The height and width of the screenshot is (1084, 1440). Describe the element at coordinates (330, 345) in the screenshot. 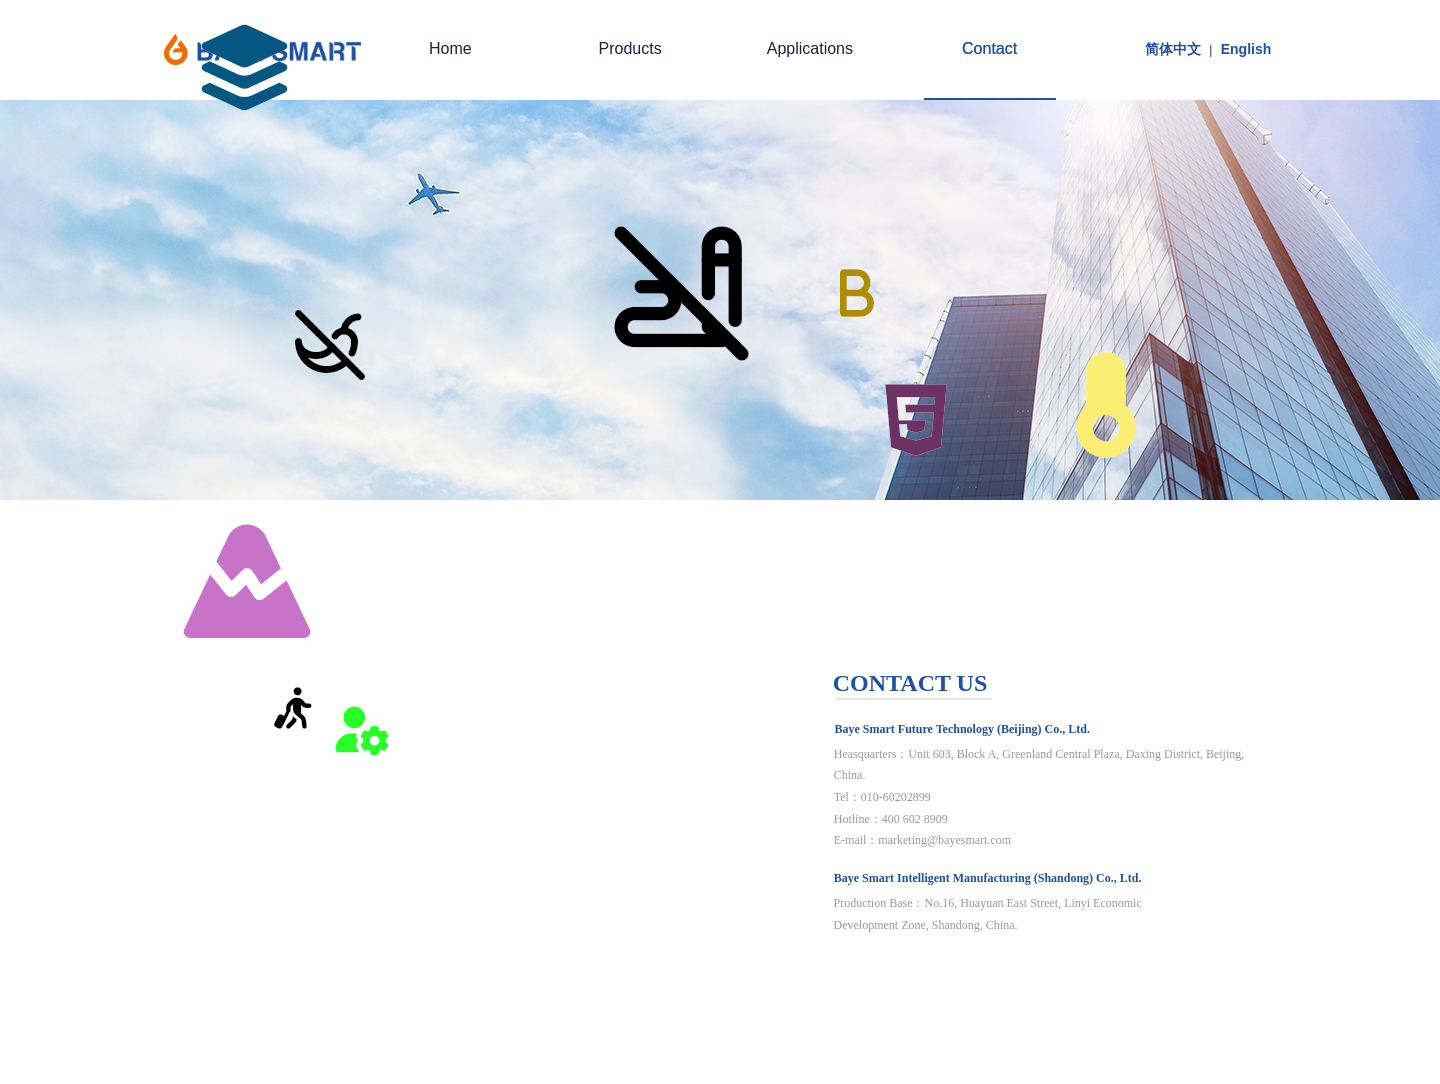

I see `disable spicy food filter` at that location.